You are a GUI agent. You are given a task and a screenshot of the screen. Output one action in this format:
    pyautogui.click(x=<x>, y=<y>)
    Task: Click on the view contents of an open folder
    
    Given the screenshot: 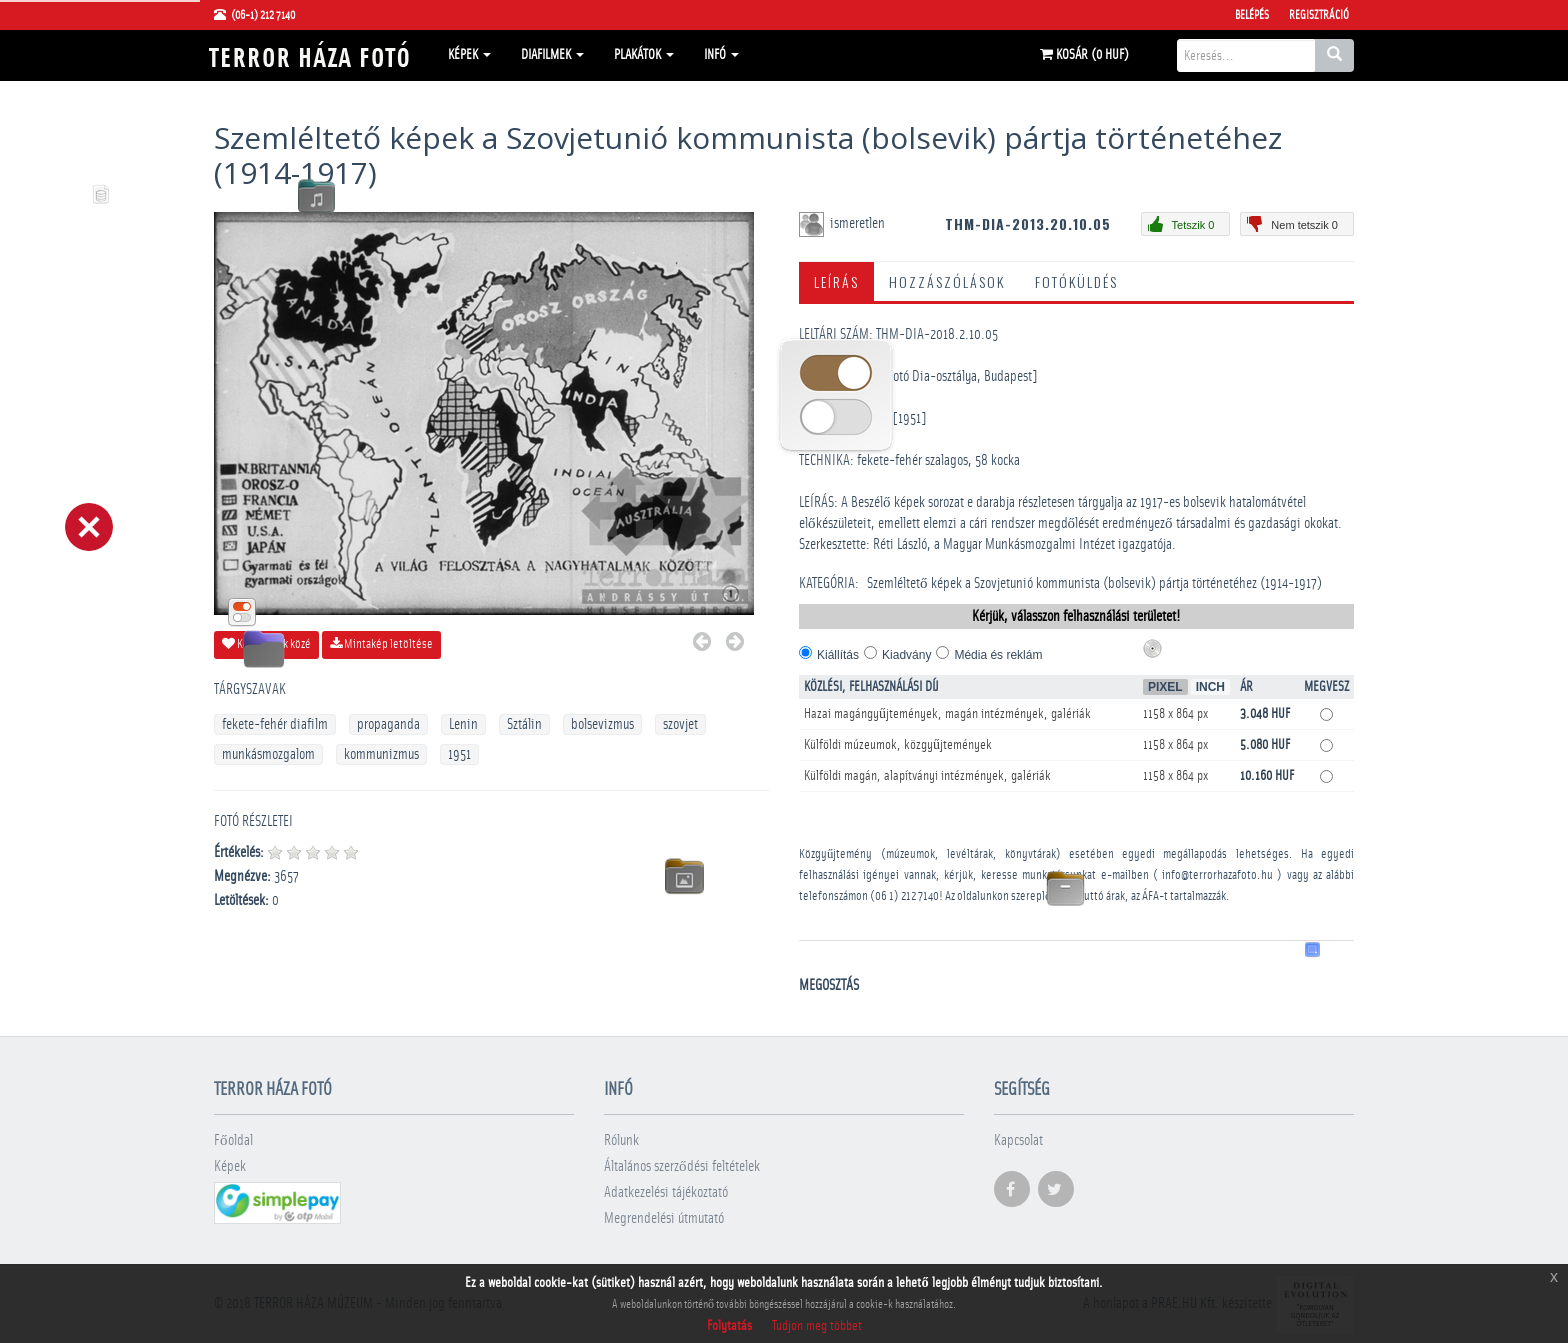 What is the action you would take?
    pyautogui.click(x=264, y=649)
    